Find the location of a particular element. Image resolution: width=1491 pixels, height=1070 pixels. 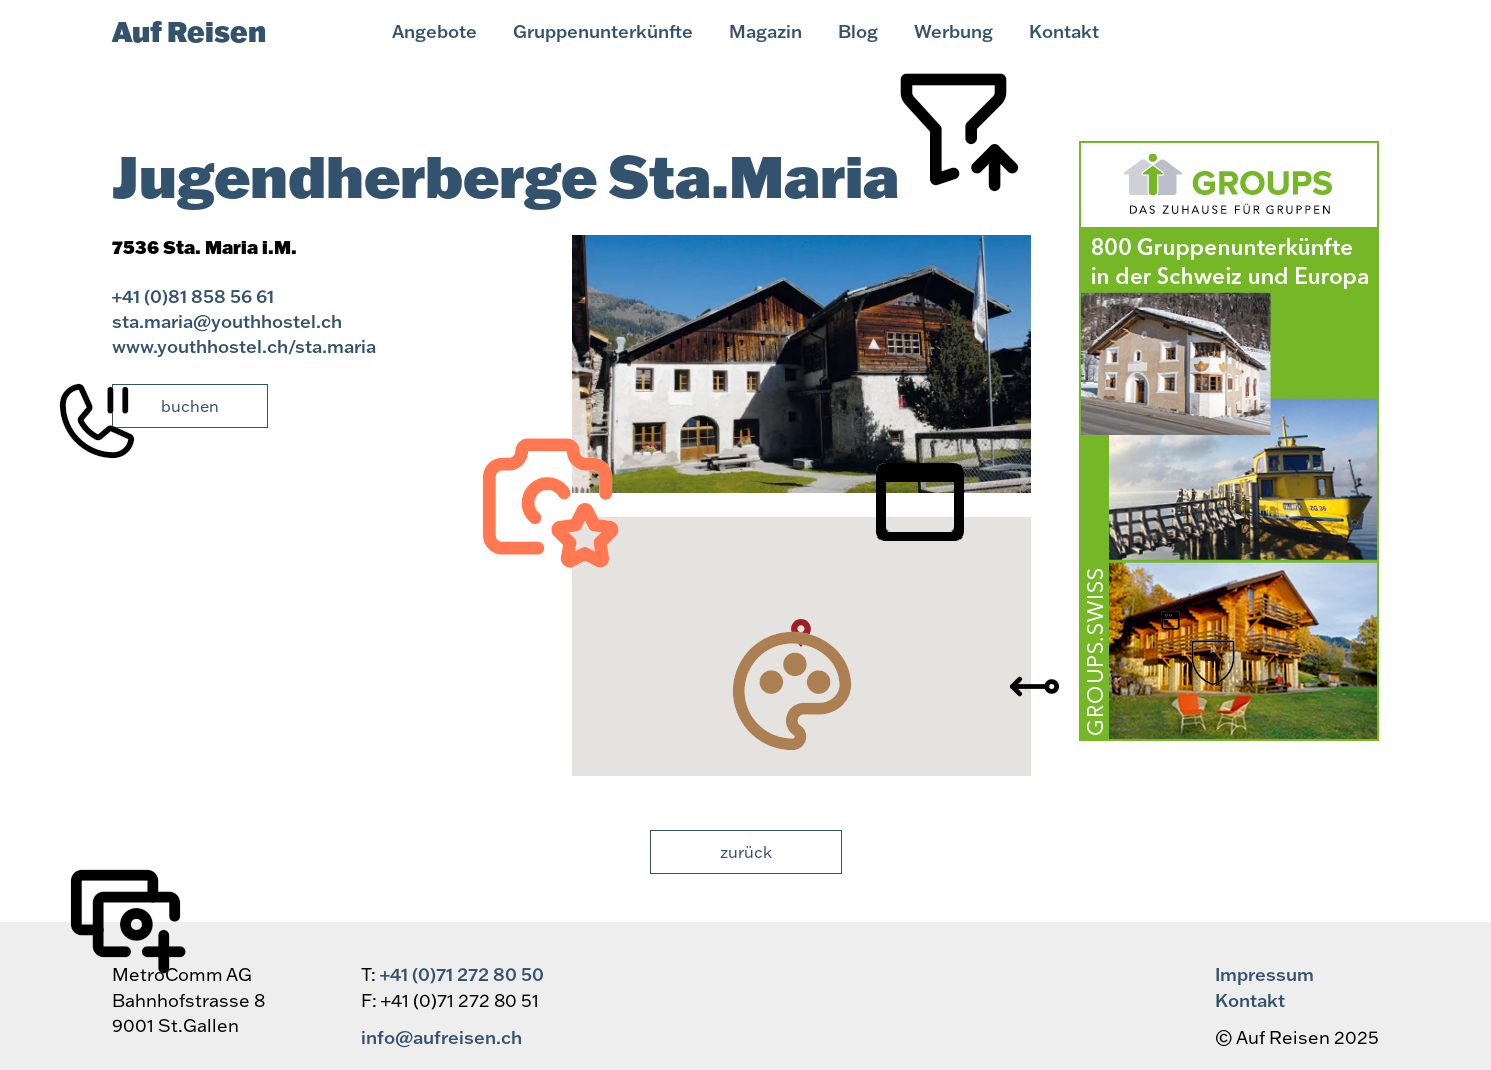

mark a photo as favorite is located at coordinates (547, 496).